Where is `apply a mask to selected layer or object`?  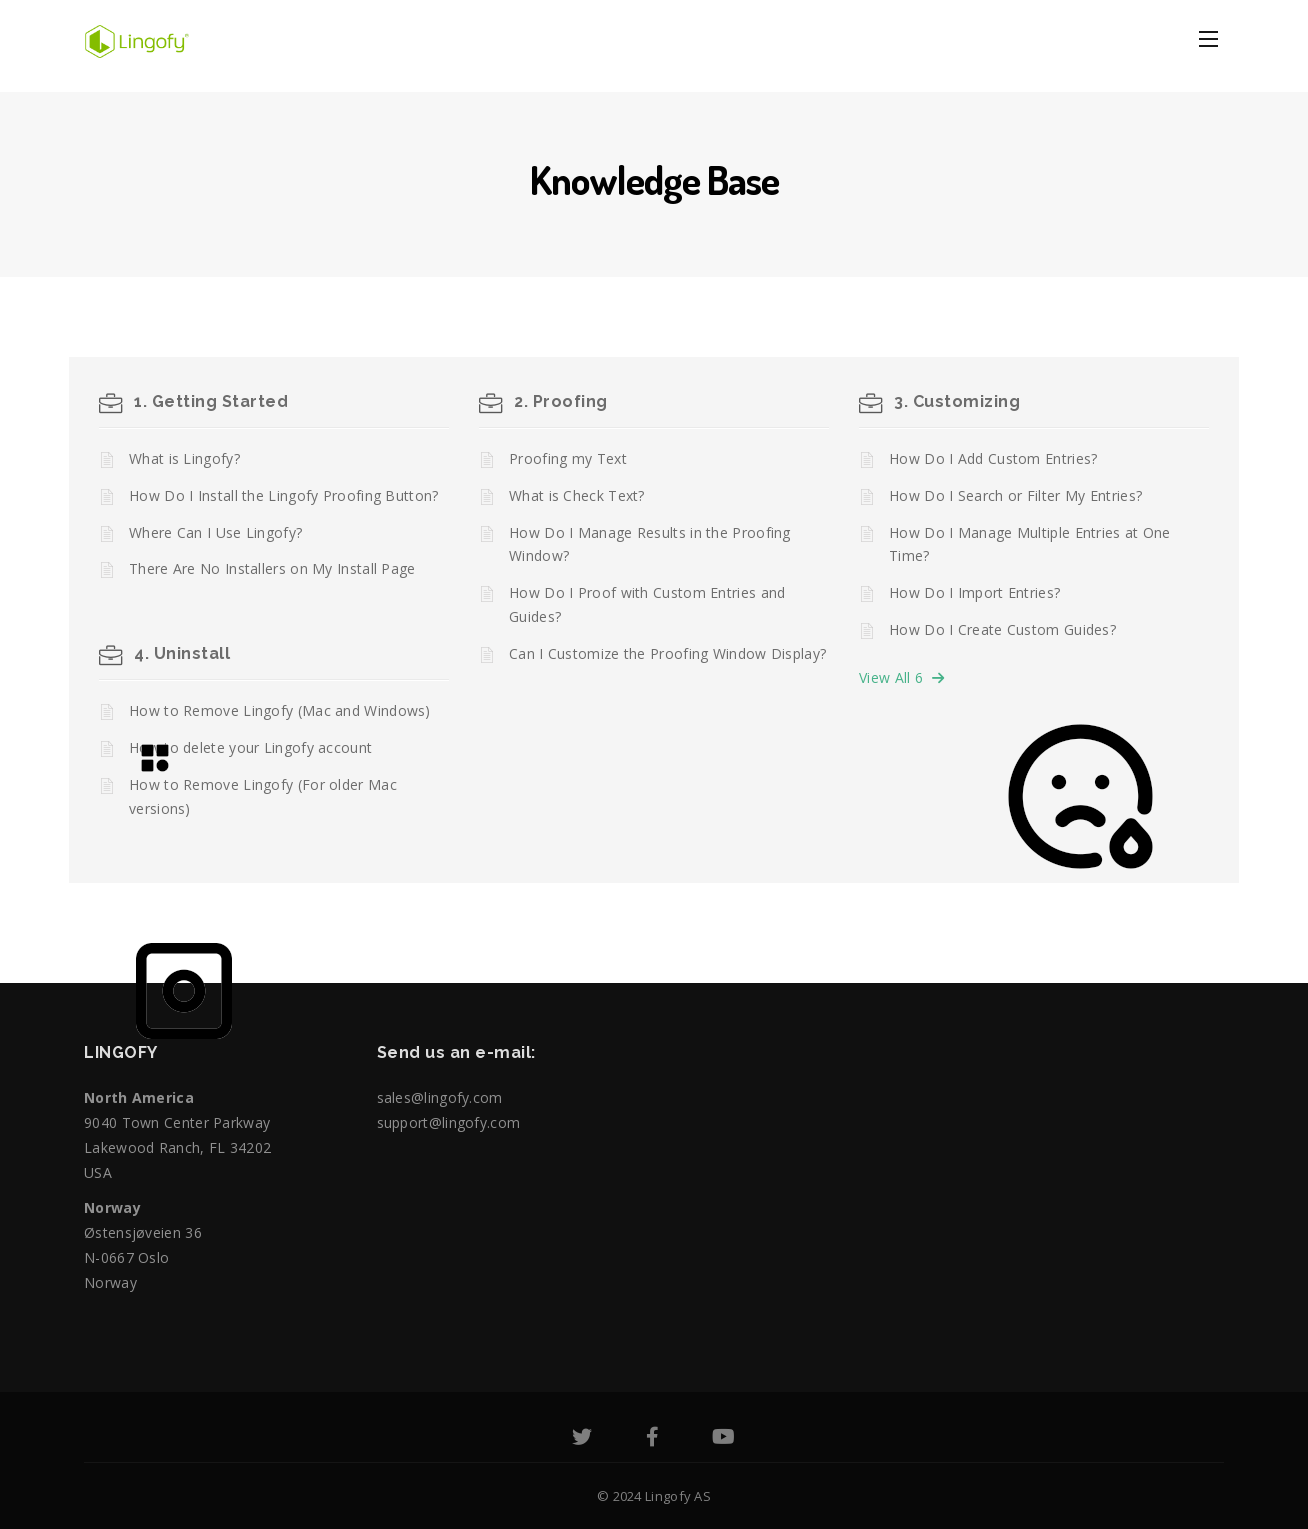
apply a mask to selected layer or object is located at coordinates (184, 991).